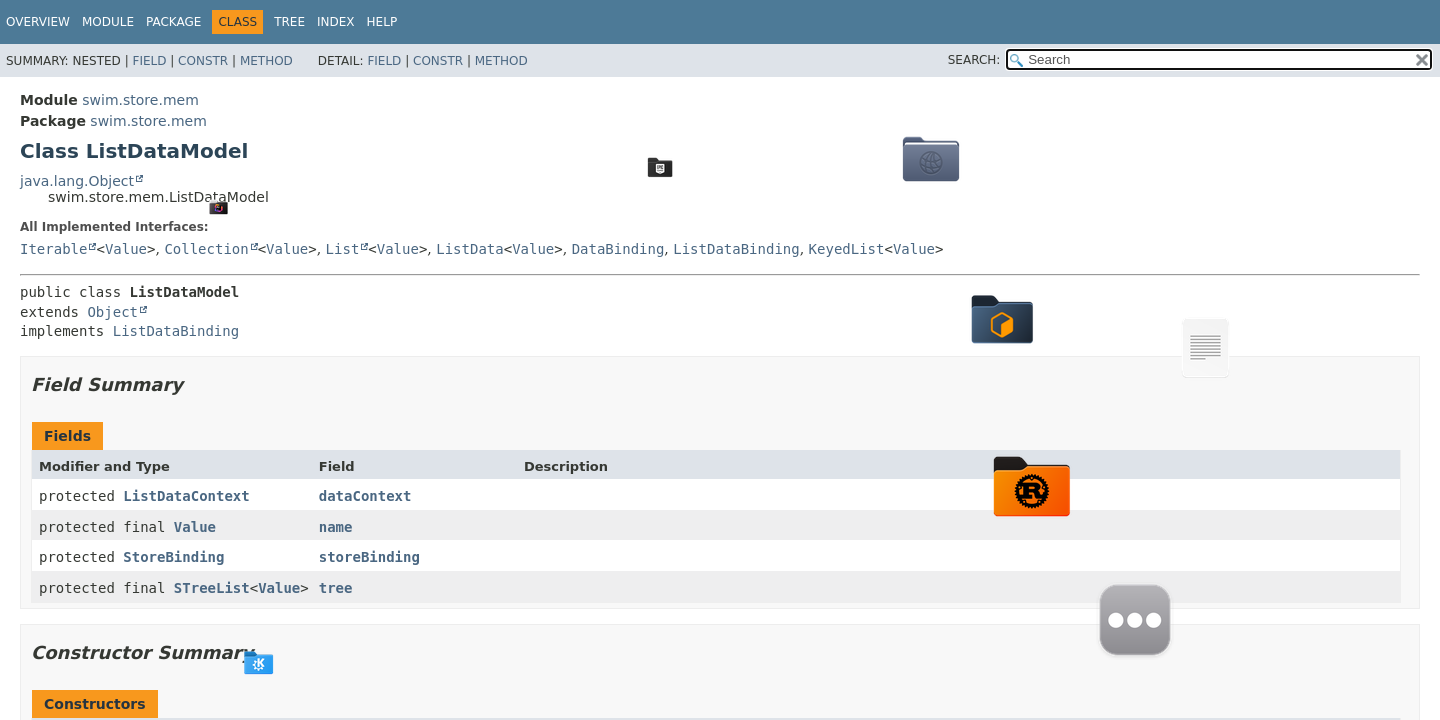 The image size is (1440, 720). I want to click on open epic games store folder, so click(660, 168).